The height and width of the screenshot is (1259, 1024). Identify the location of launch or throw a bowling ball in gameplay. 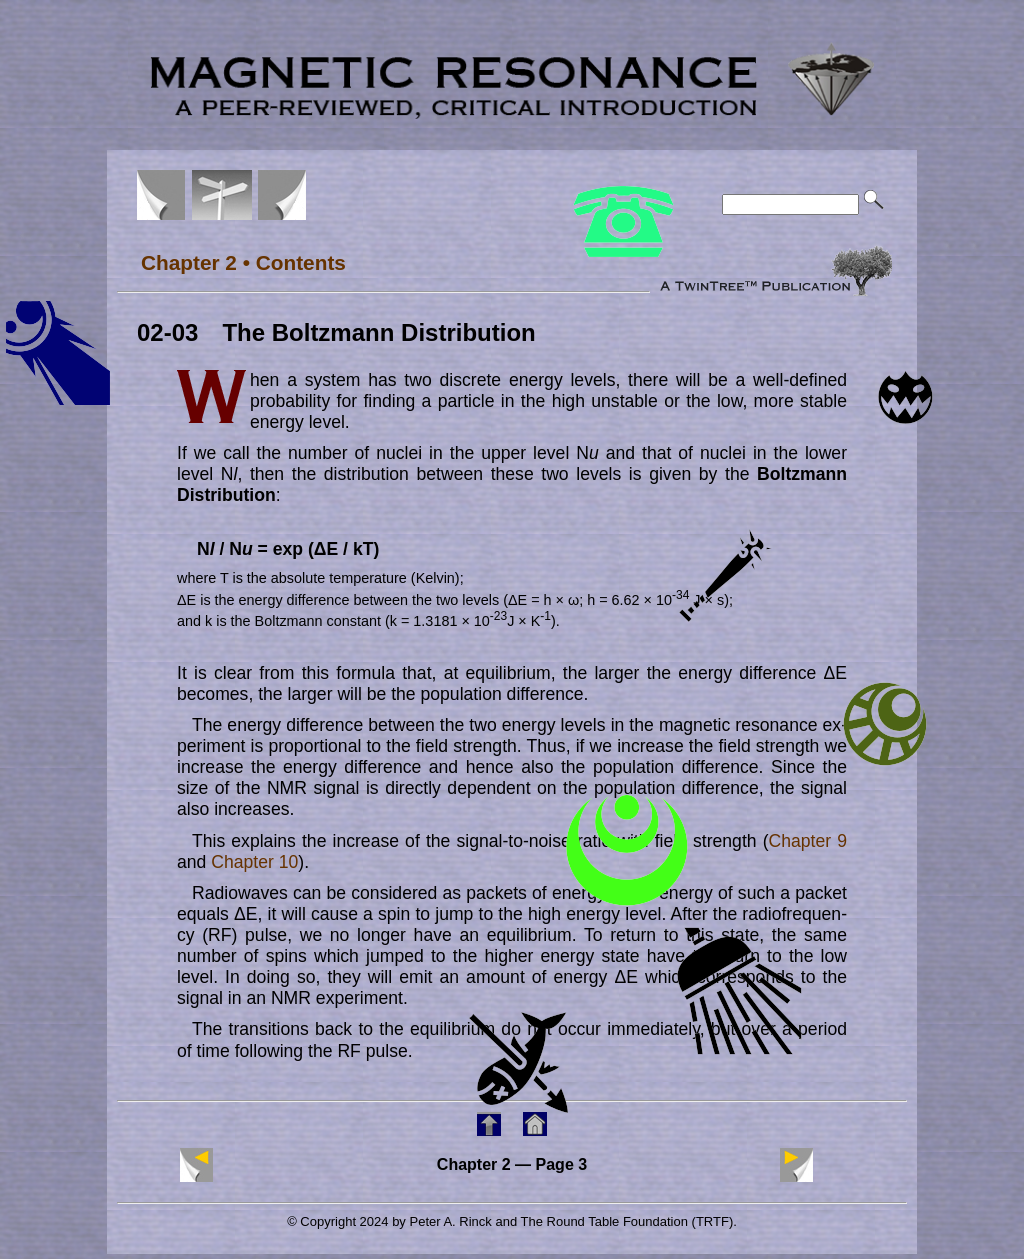
(58, 353).